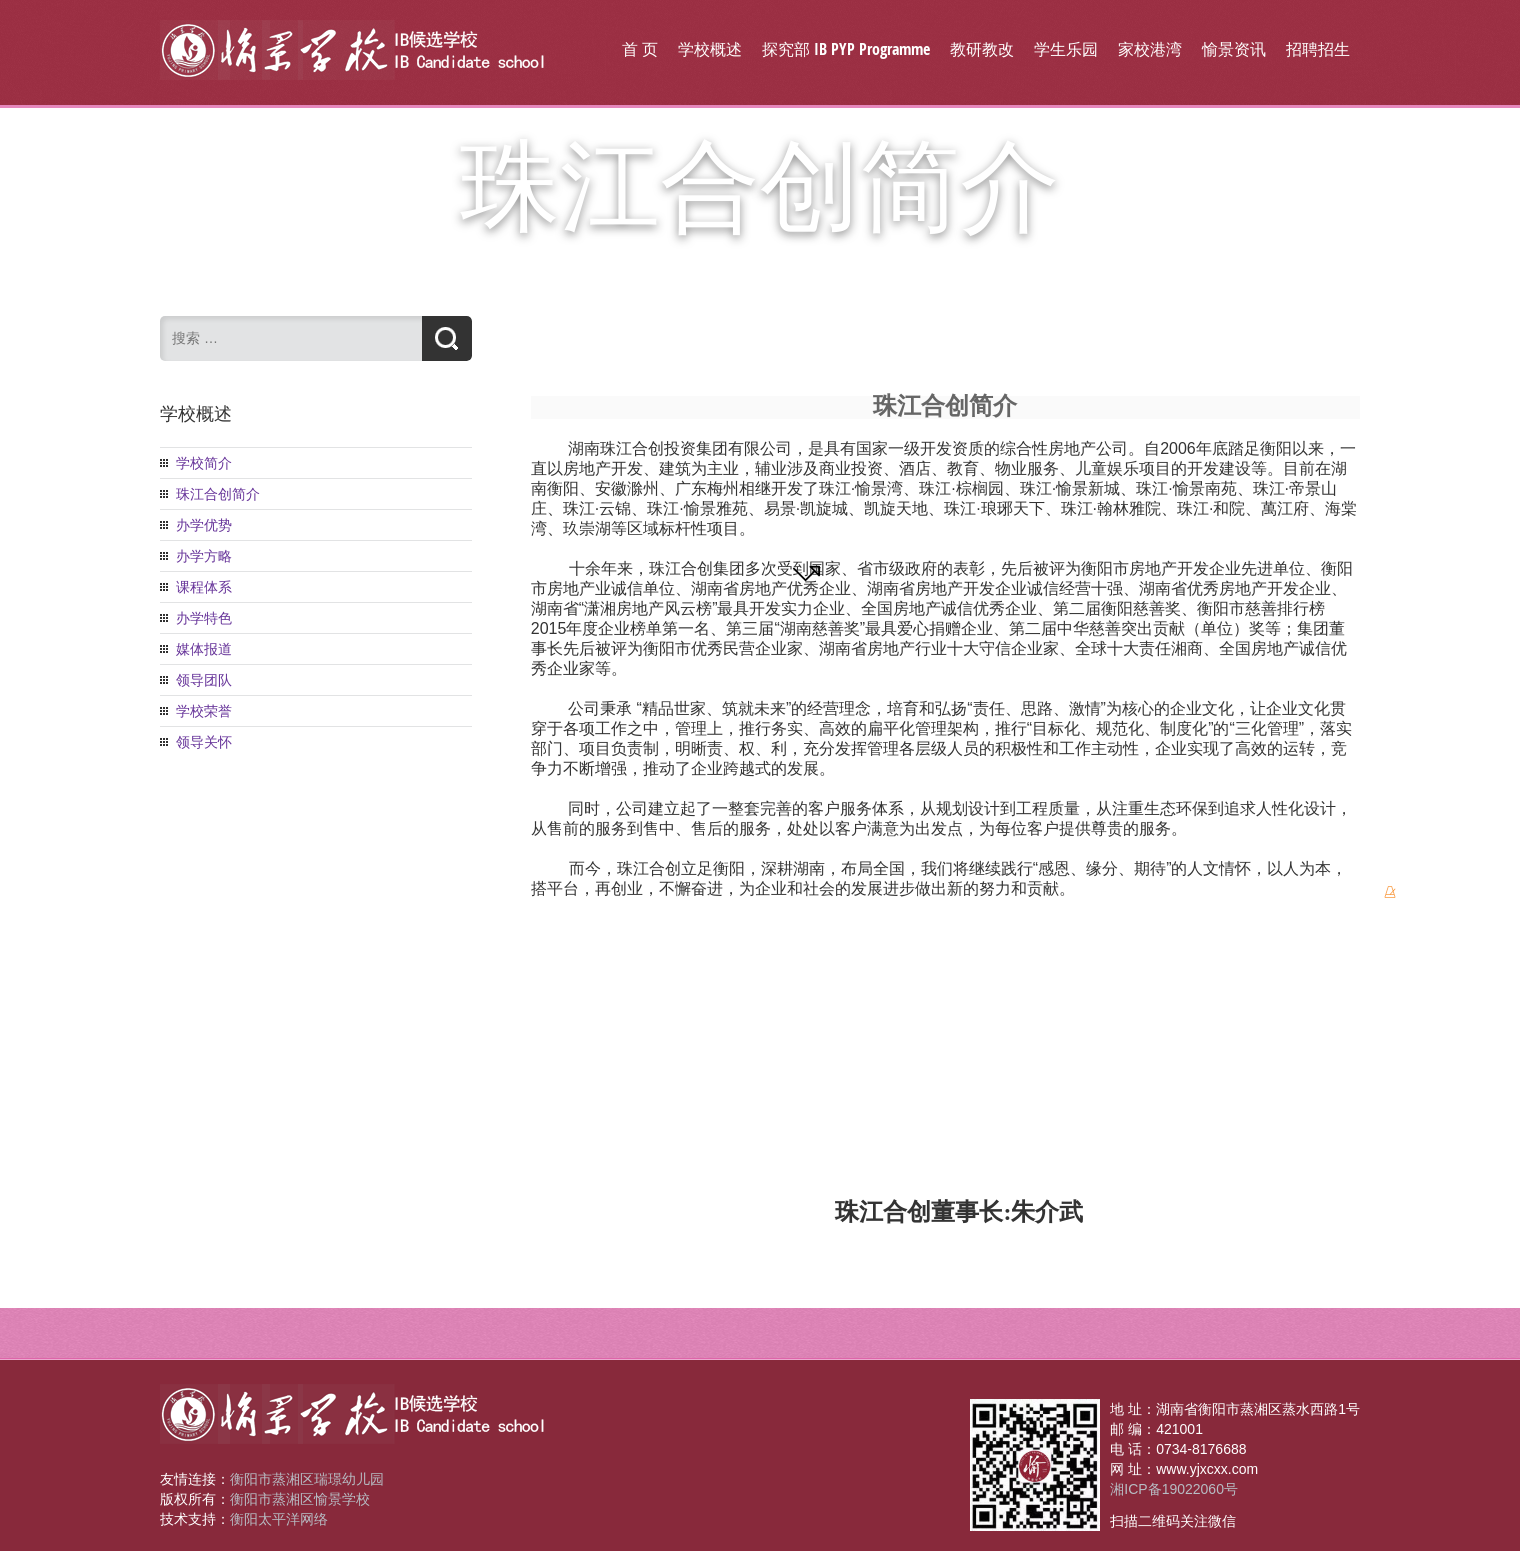  What do you see at coordinates (1390, 892) in the screenshot?
I see `access tempo or timing settings` at bounding box center [1390, 892].